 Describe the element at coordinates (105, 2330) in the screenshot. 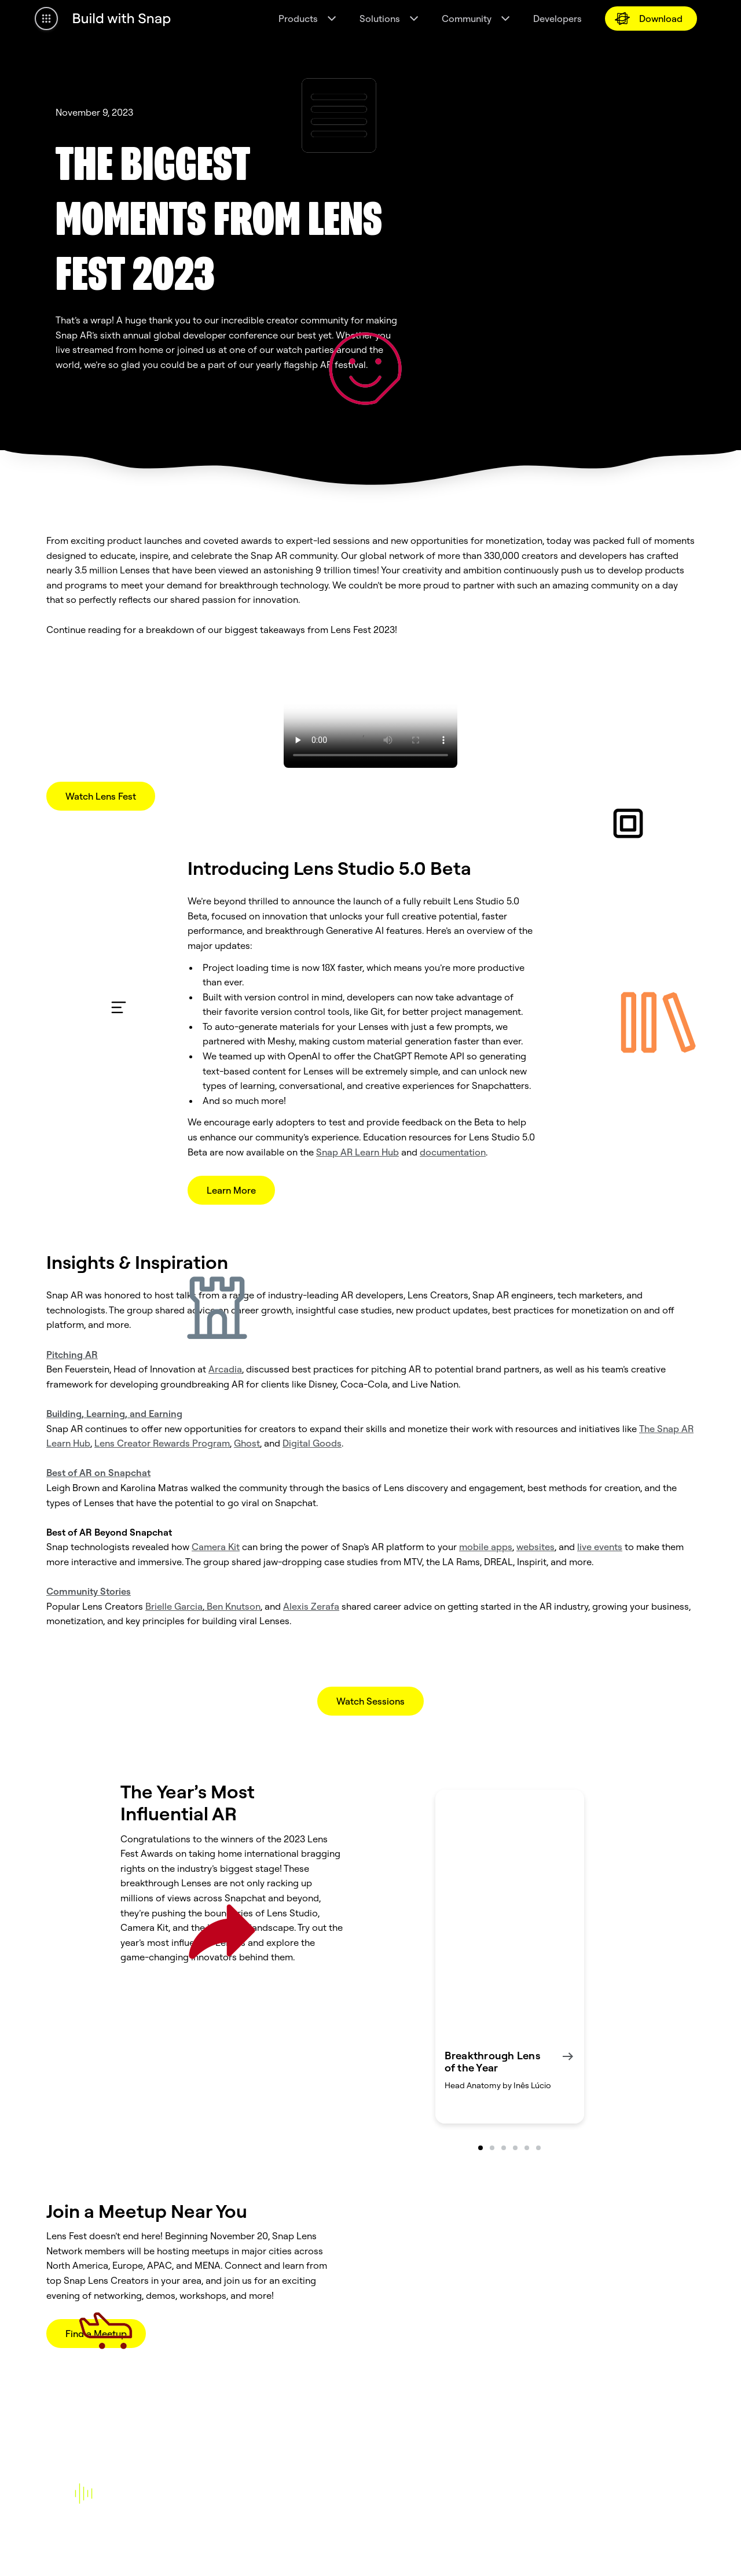

I see `indicates flight is taxiing on runway` at that location.